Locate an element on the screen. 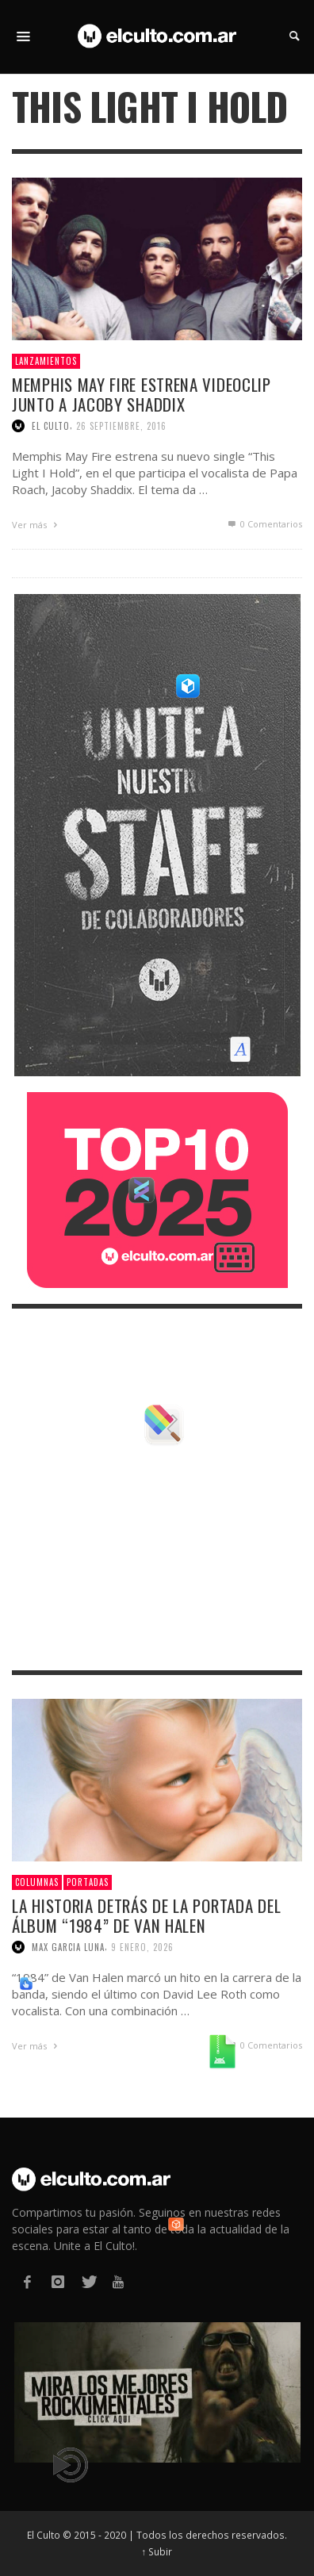  open a font file is located at coordinates (240, 1049).